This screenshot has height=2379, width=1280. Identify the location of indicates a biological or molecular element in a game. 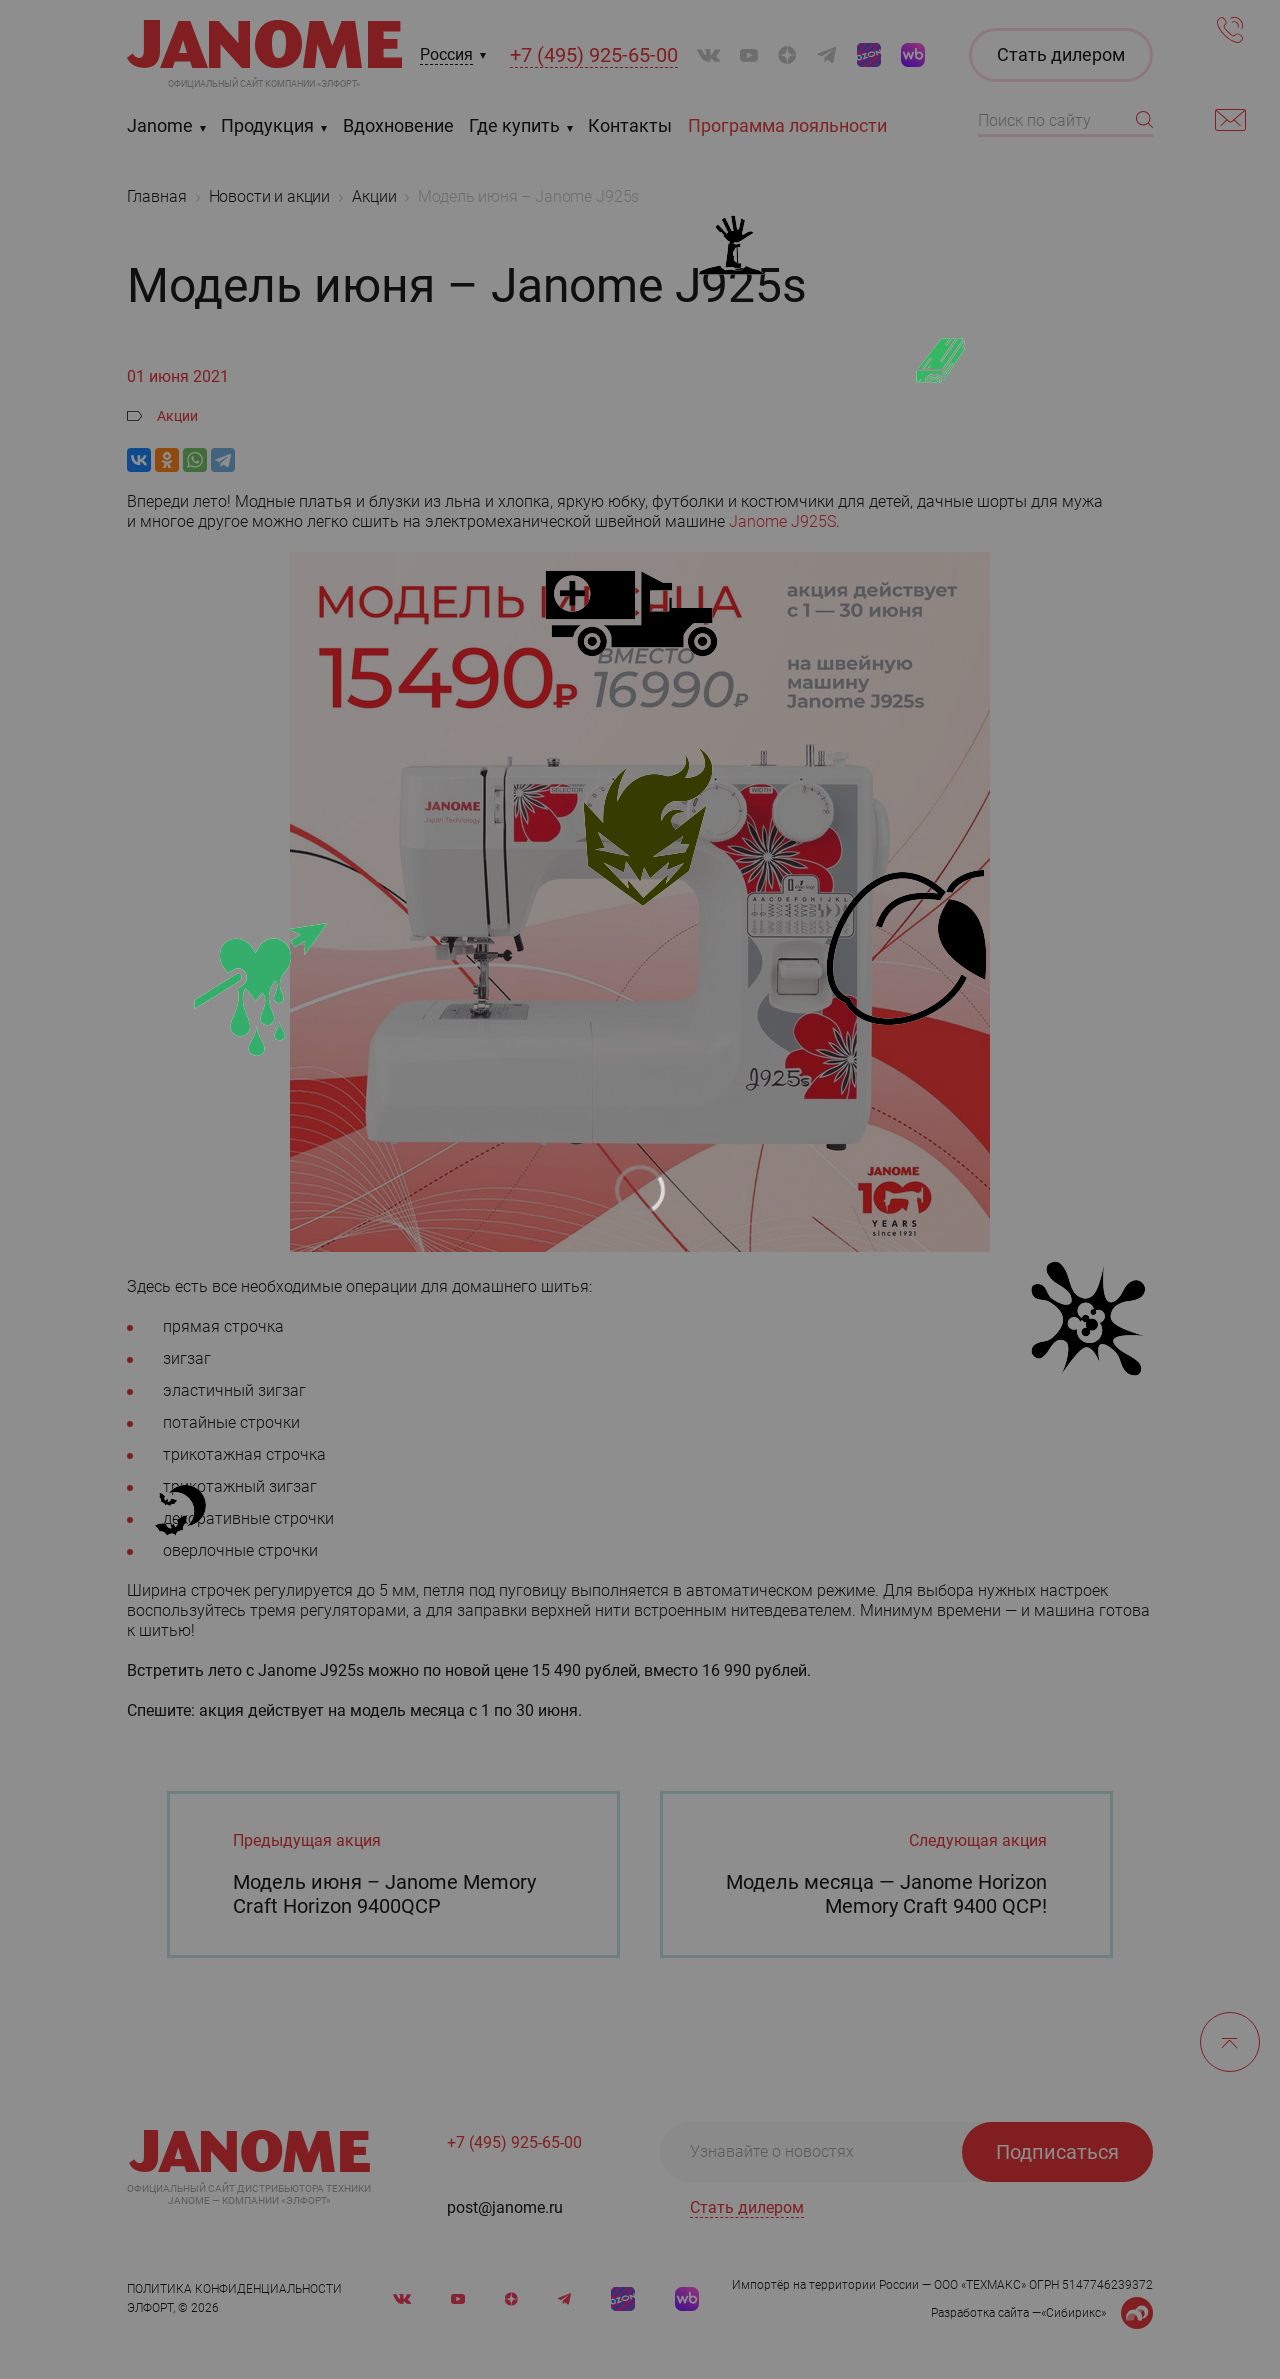
(1088, 1318).